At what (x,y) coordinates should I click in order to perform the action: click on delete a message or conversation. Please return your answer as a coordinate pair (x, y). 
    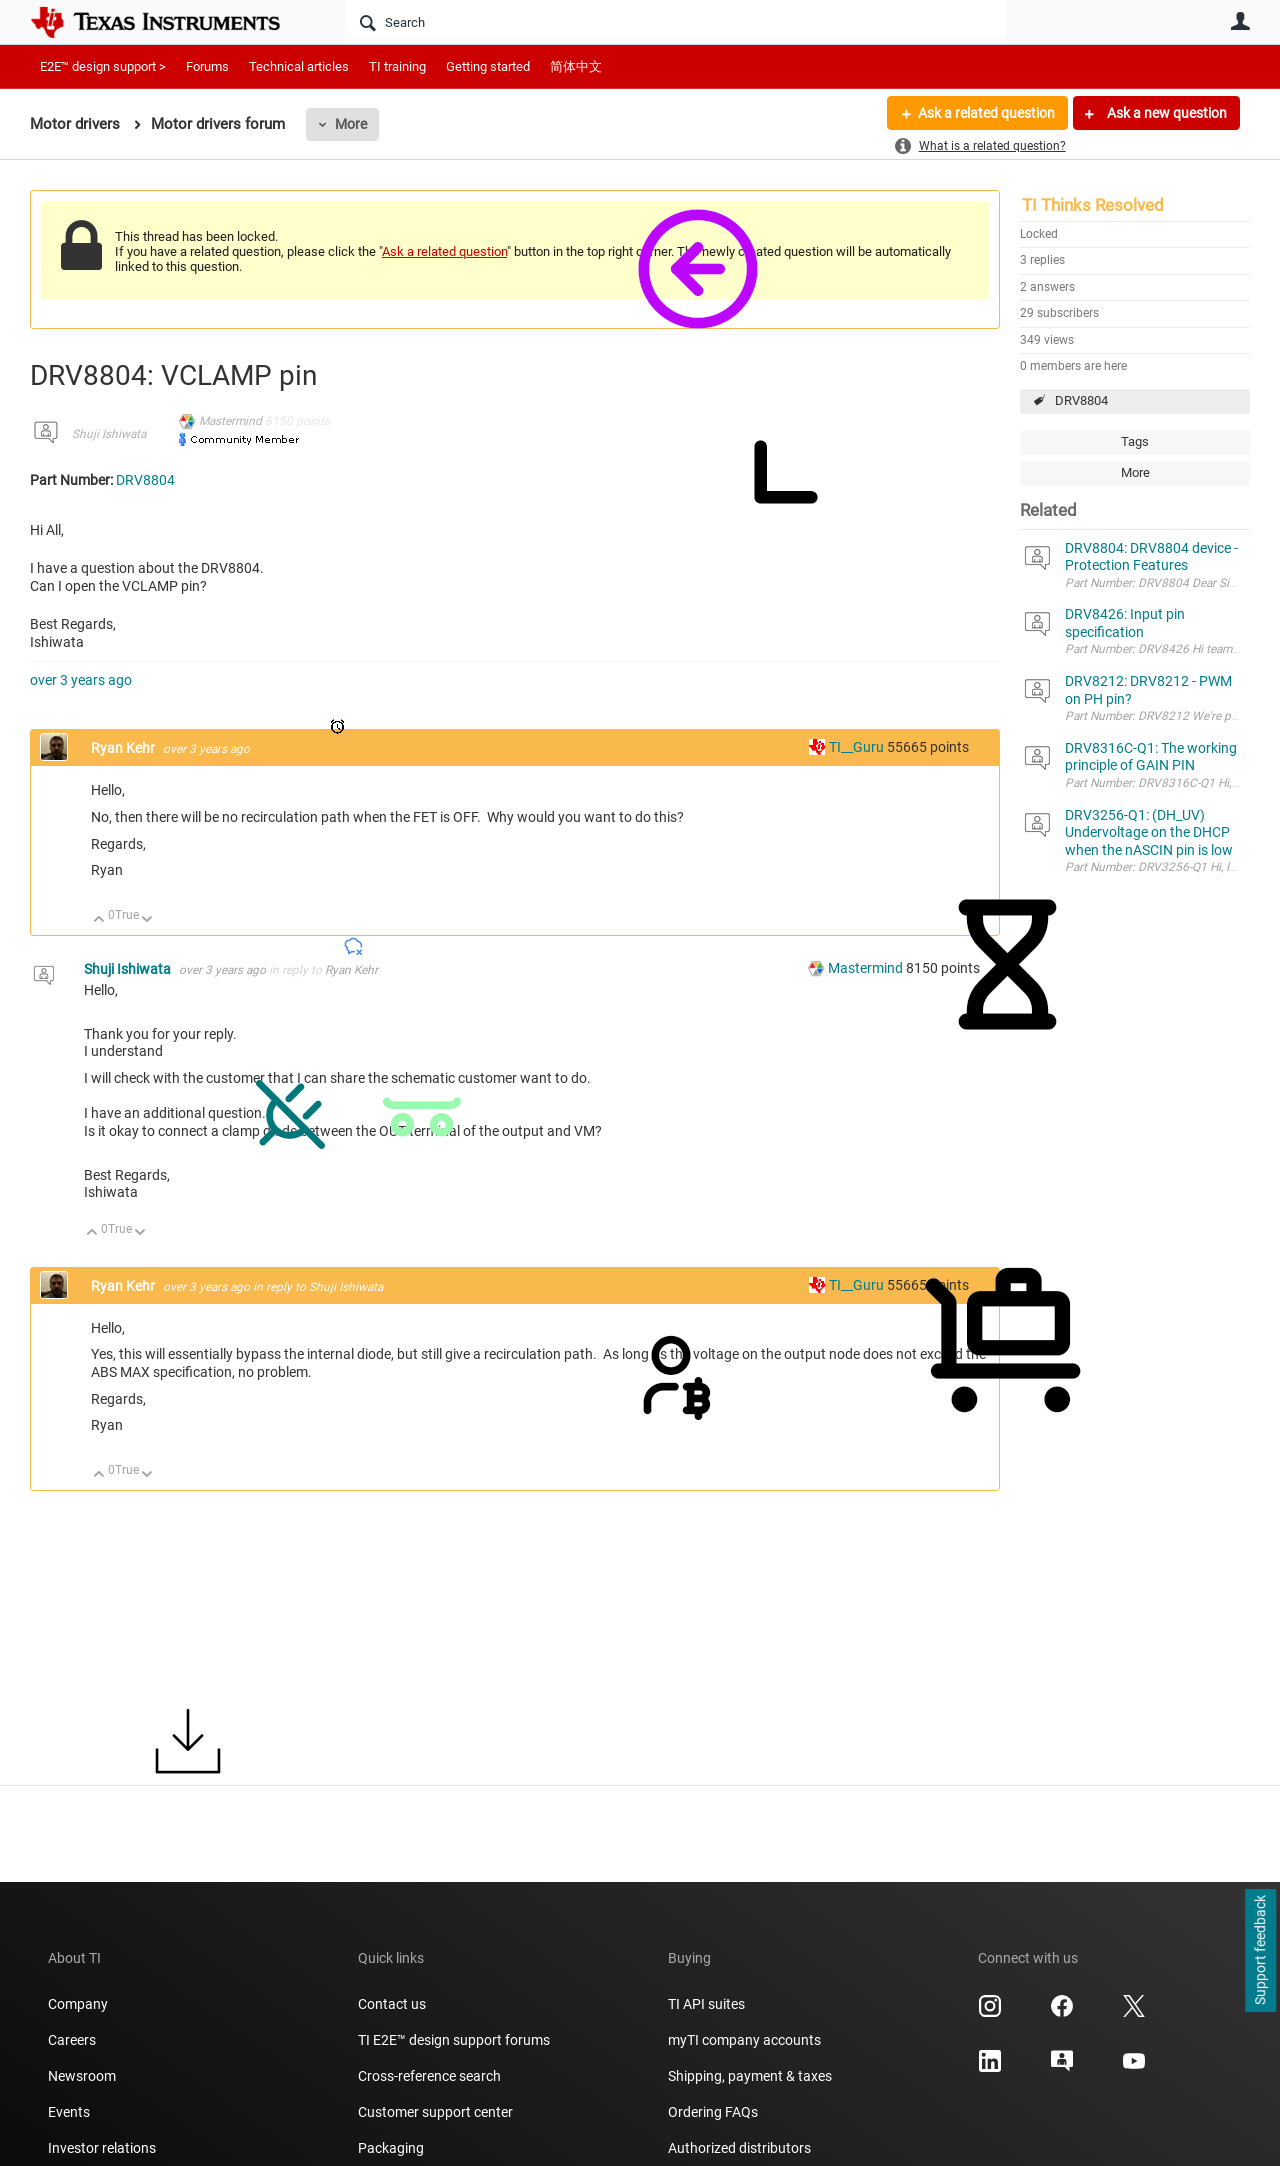
    Looking at the image, I should click on (353, 946).